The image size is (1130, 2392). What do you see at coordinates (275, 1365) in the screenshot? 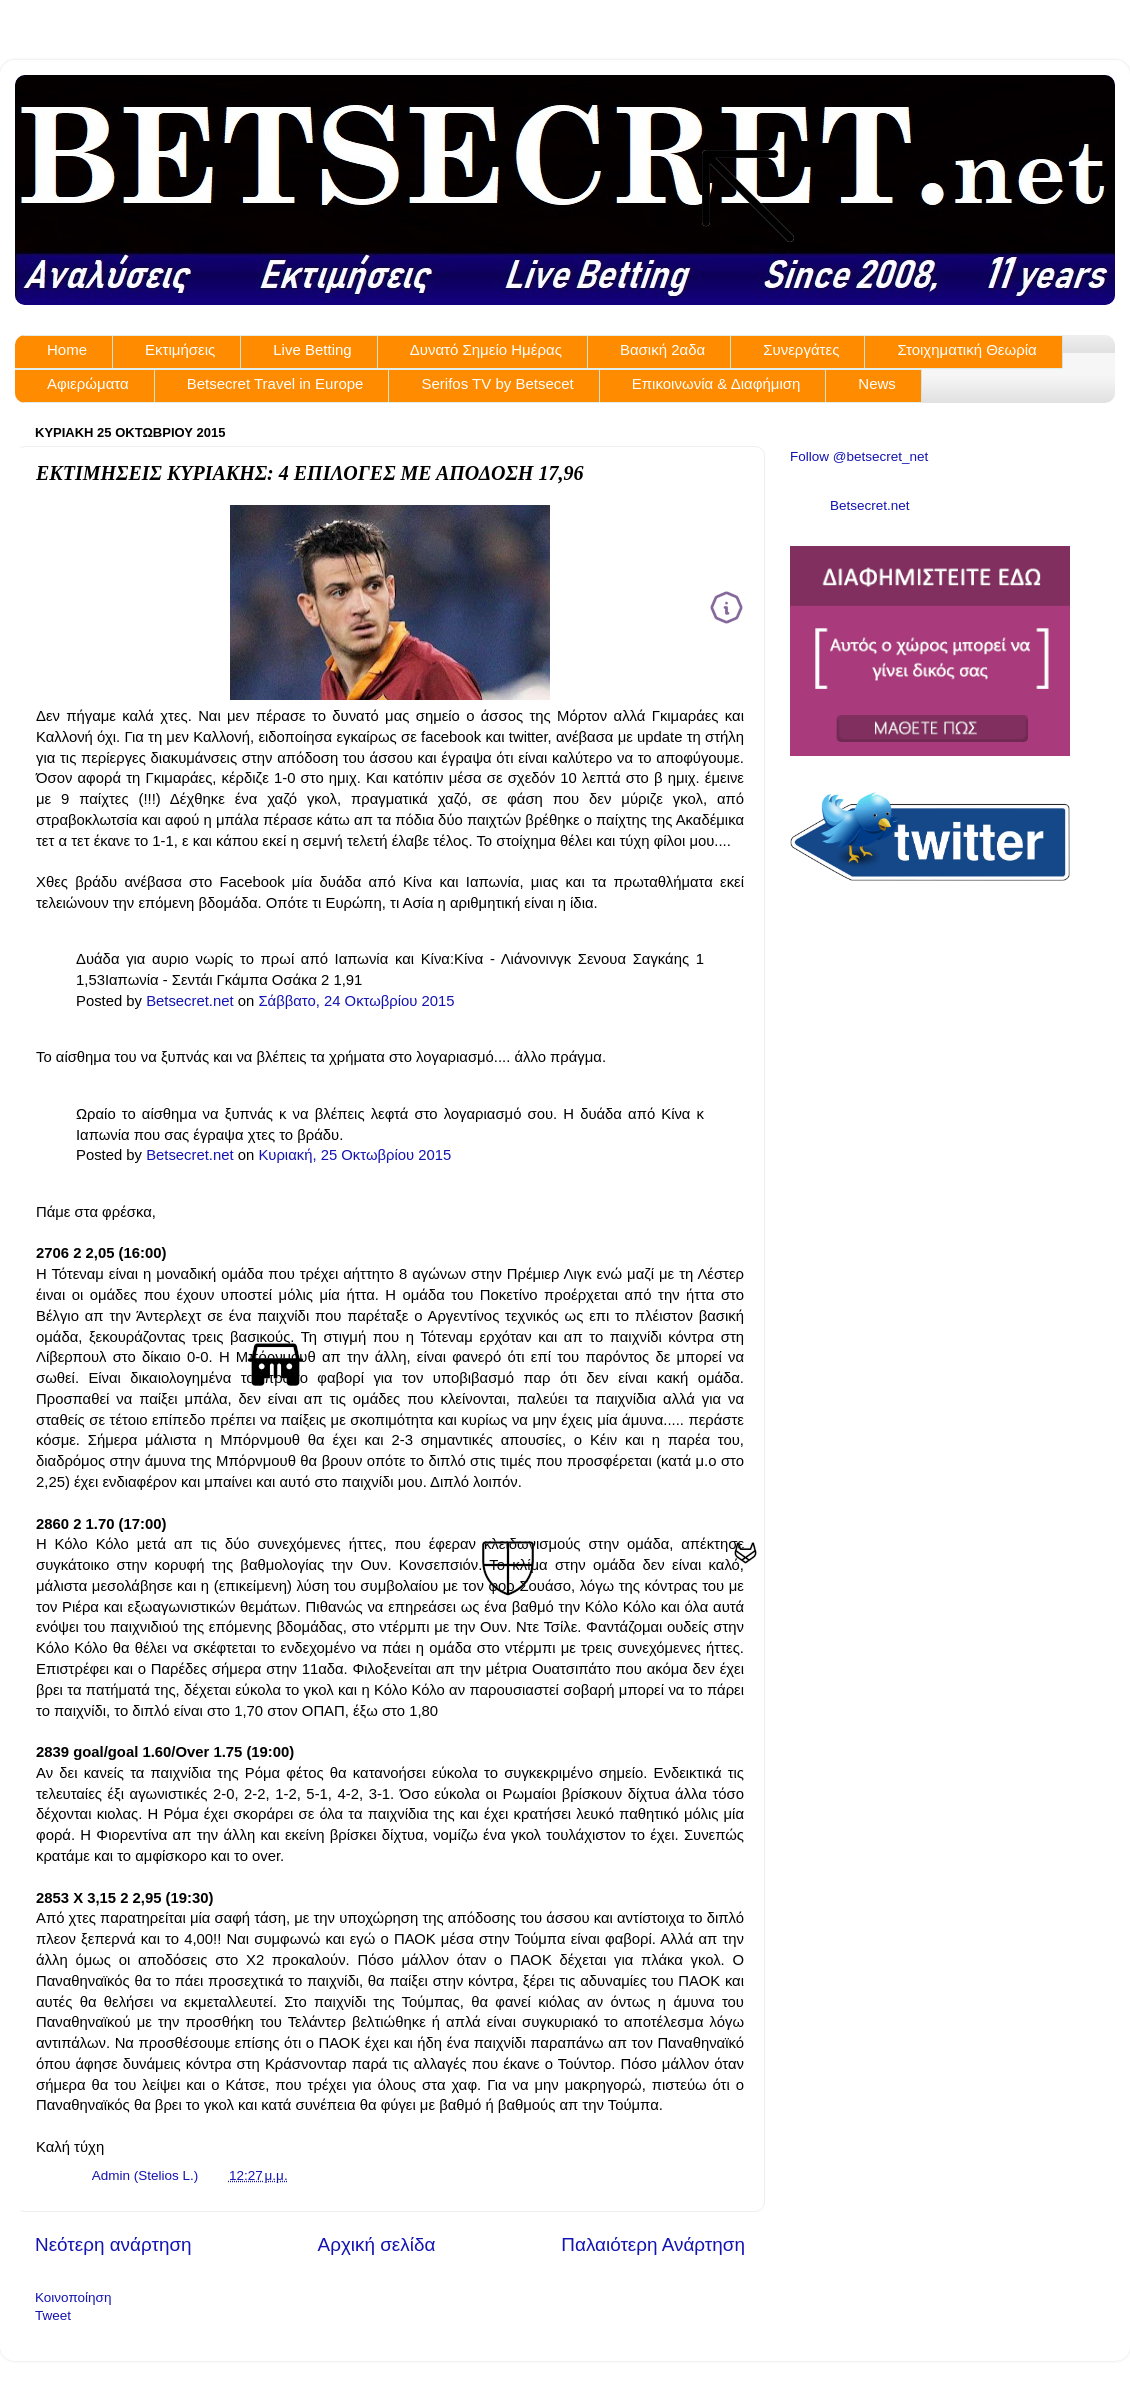
I see `select off-road or adventure vehicle type` at bounding box center [275, 1365].